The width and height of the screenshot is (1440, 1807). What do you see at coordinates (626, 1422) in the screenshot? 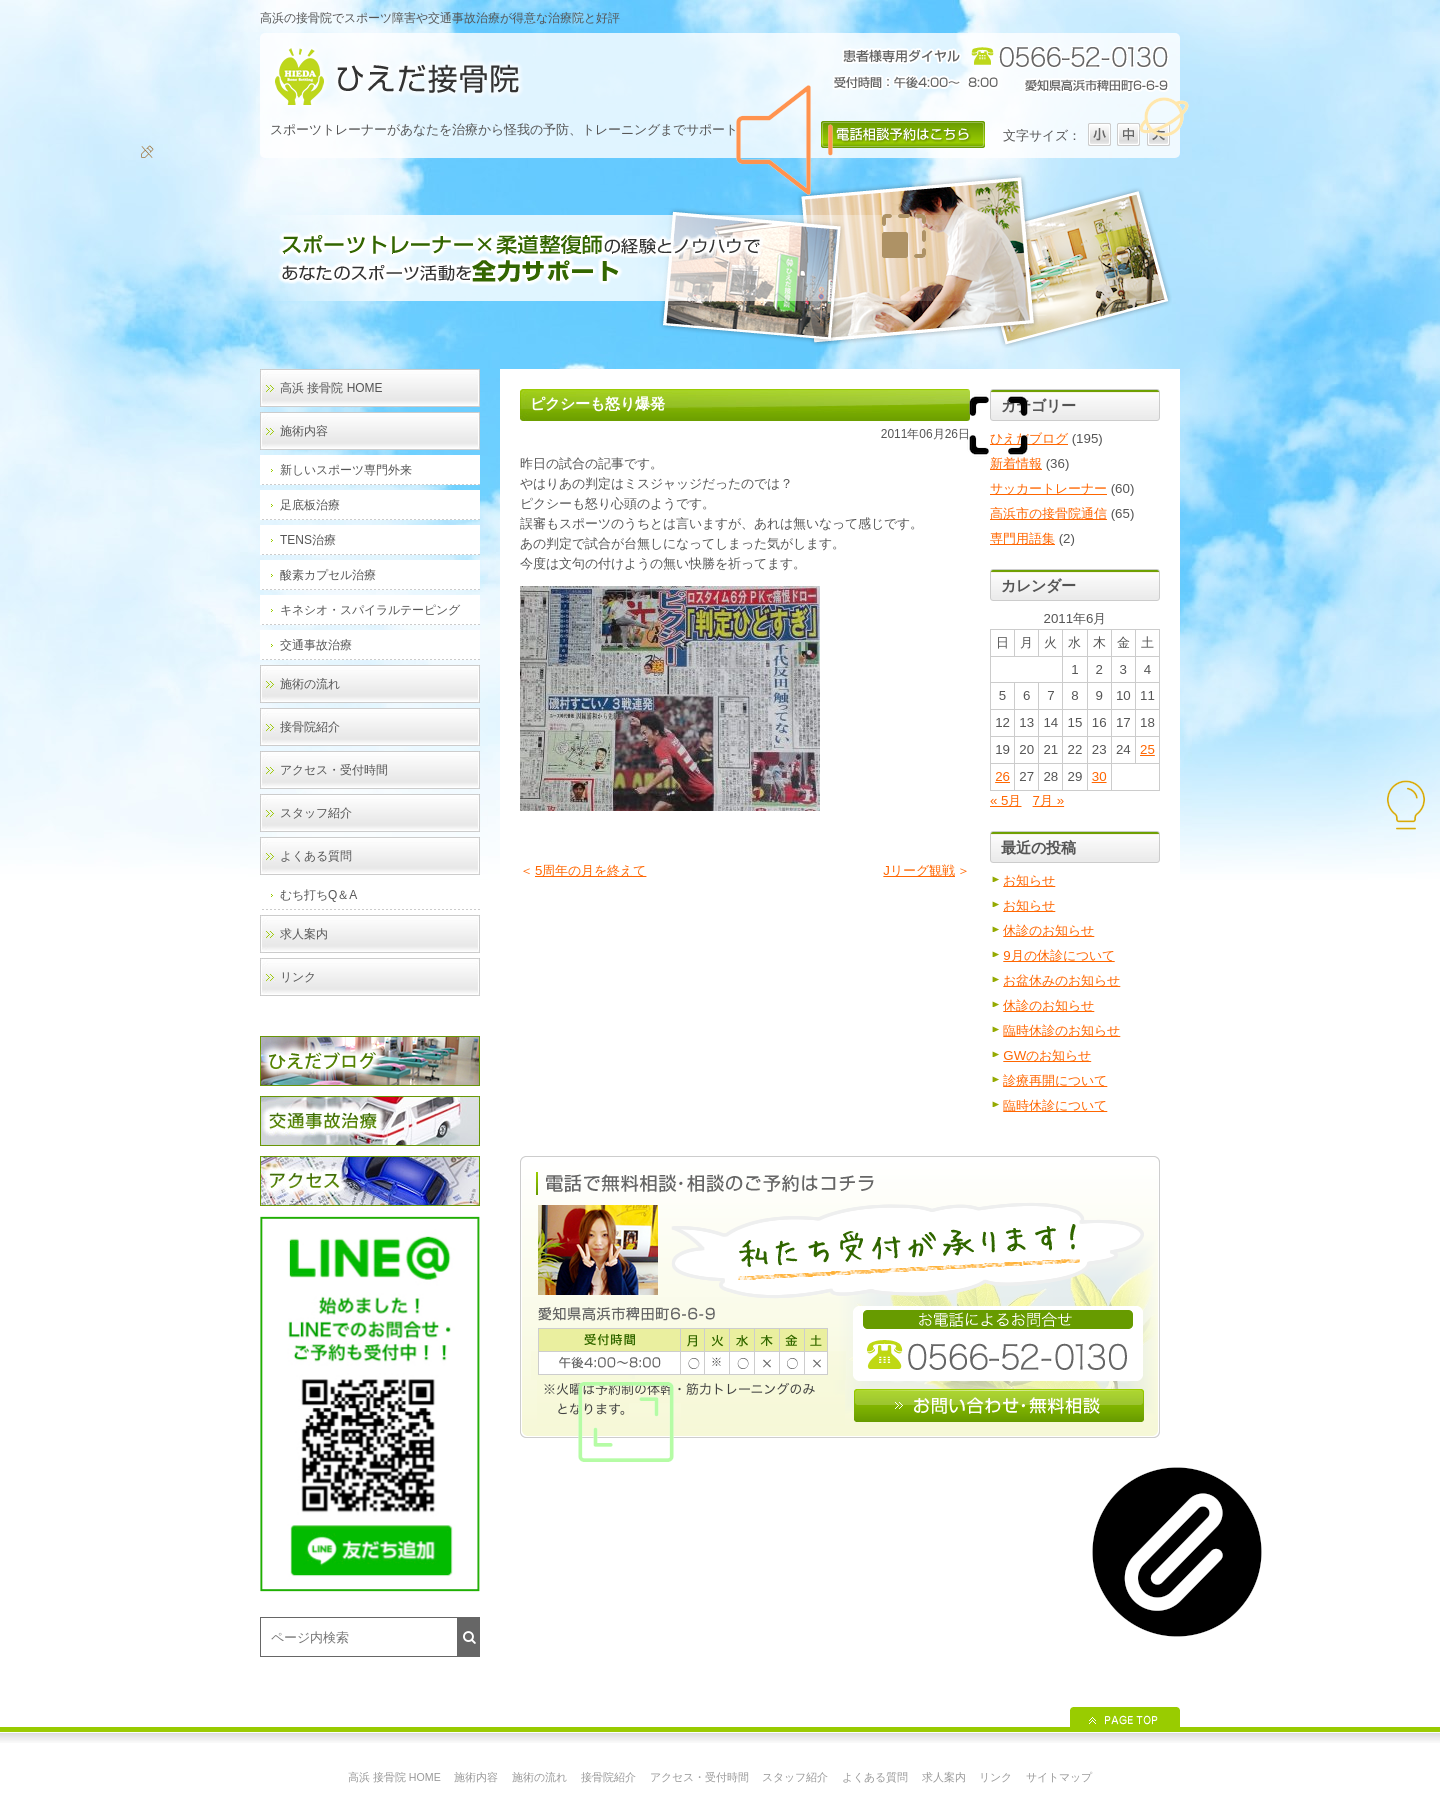
I see `enter fullscreen mode` at bounding box center [626, 1422].